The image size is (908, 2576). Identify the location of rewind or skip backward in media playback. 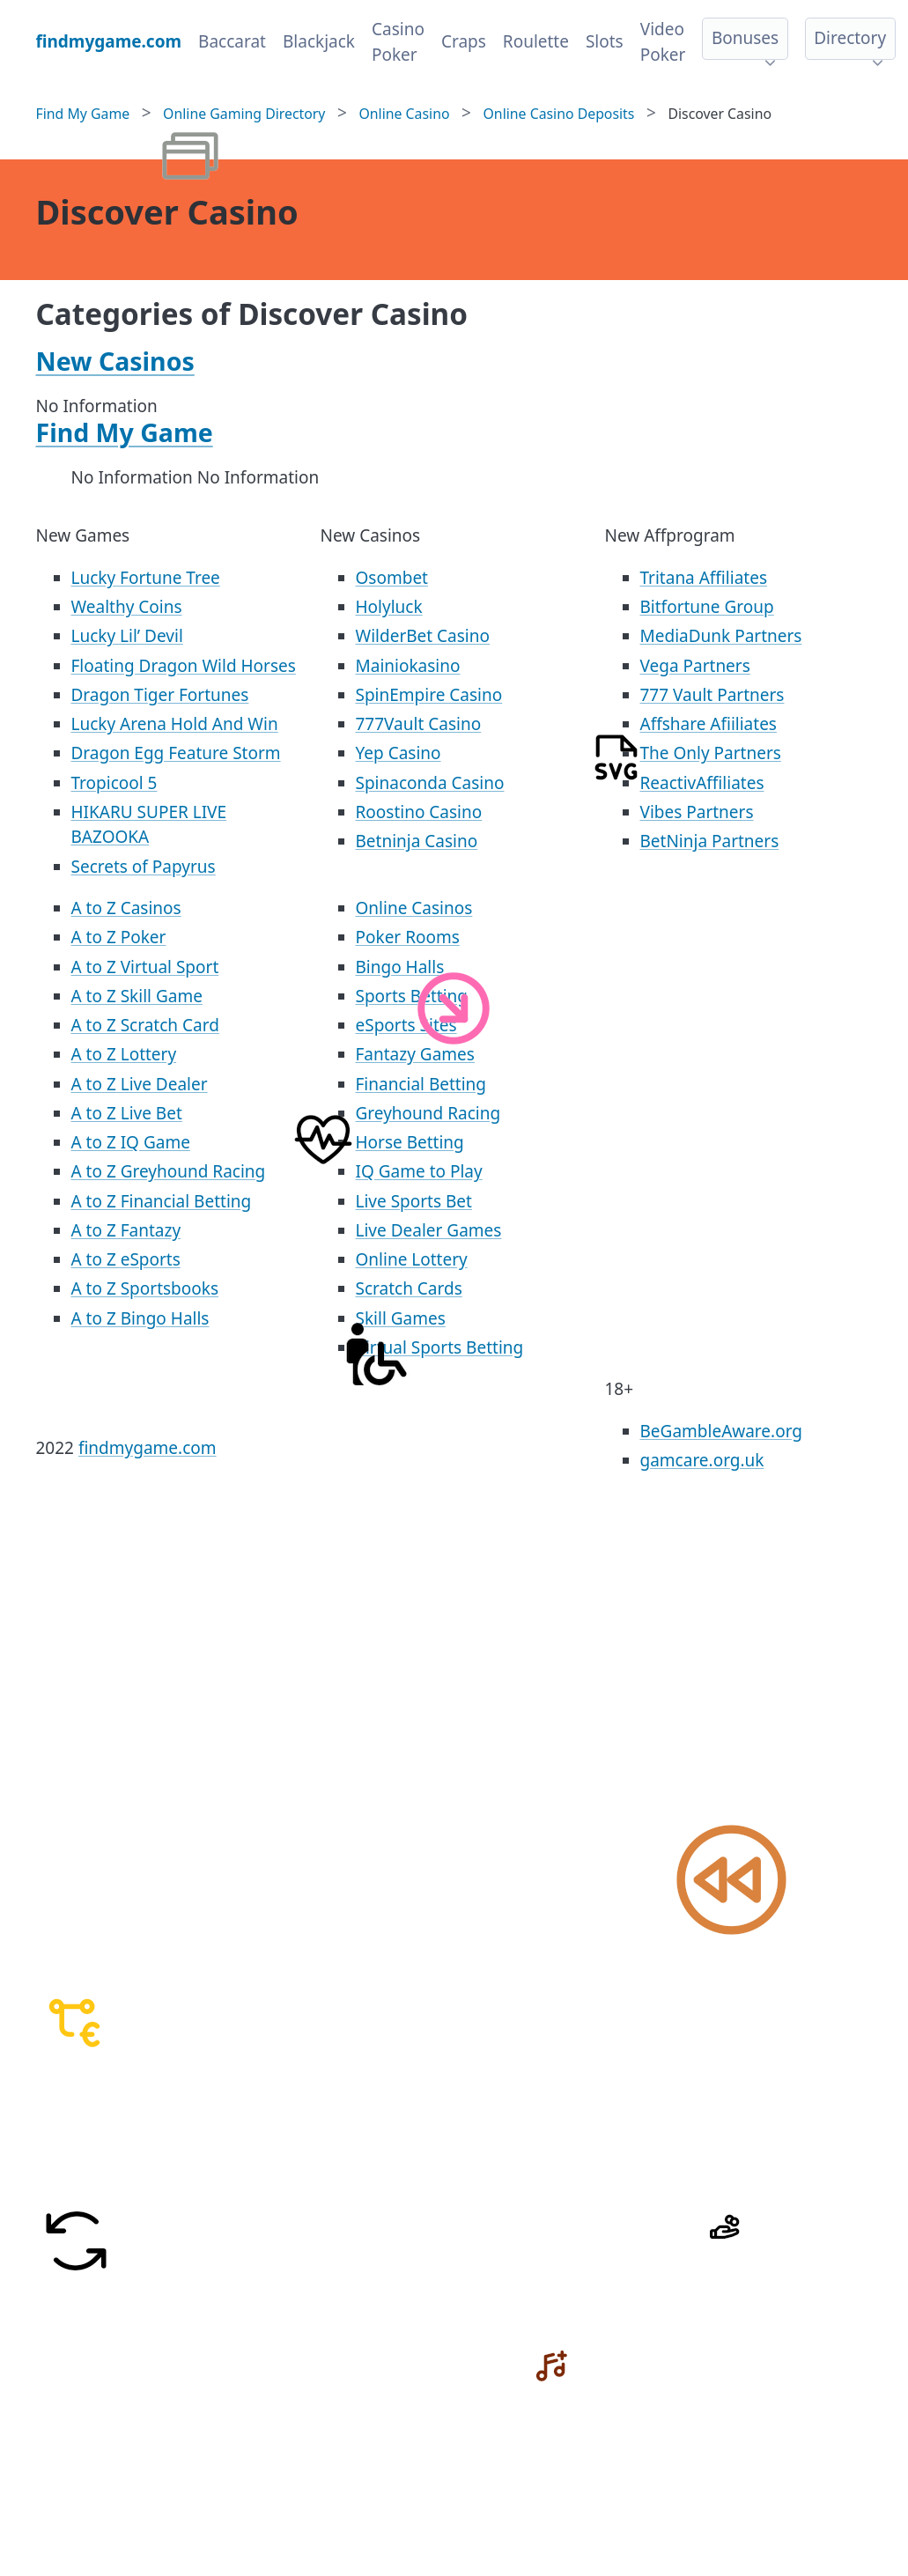
(731, 1879).